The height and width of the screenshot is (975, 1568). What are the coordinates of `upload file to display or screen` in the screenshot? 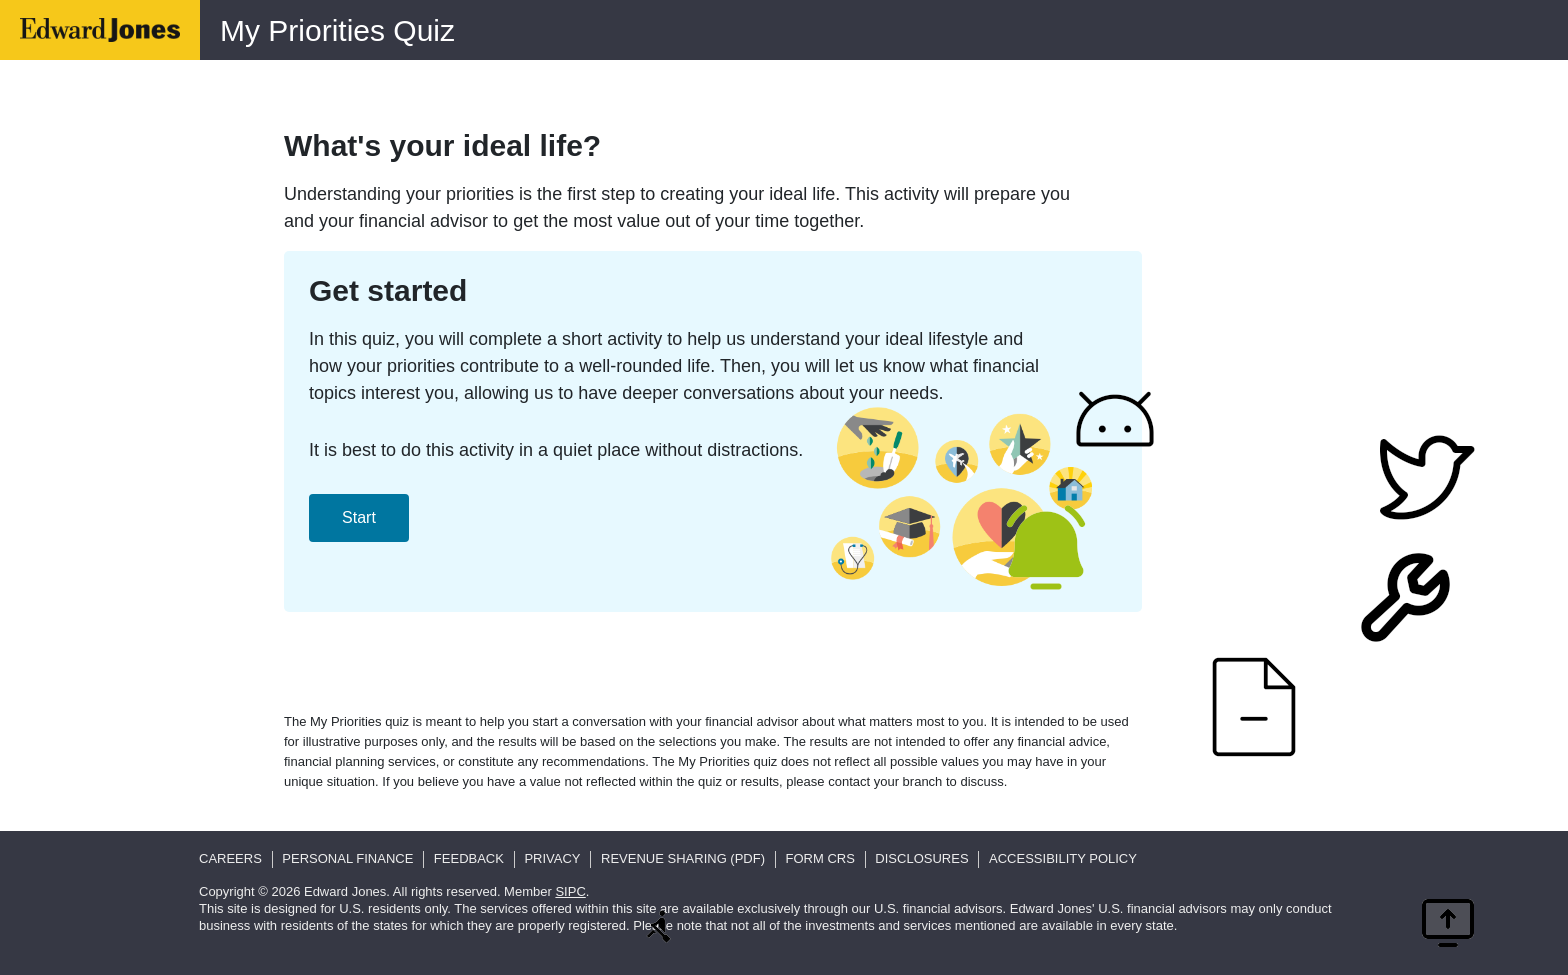 It's located at (1448, 921).